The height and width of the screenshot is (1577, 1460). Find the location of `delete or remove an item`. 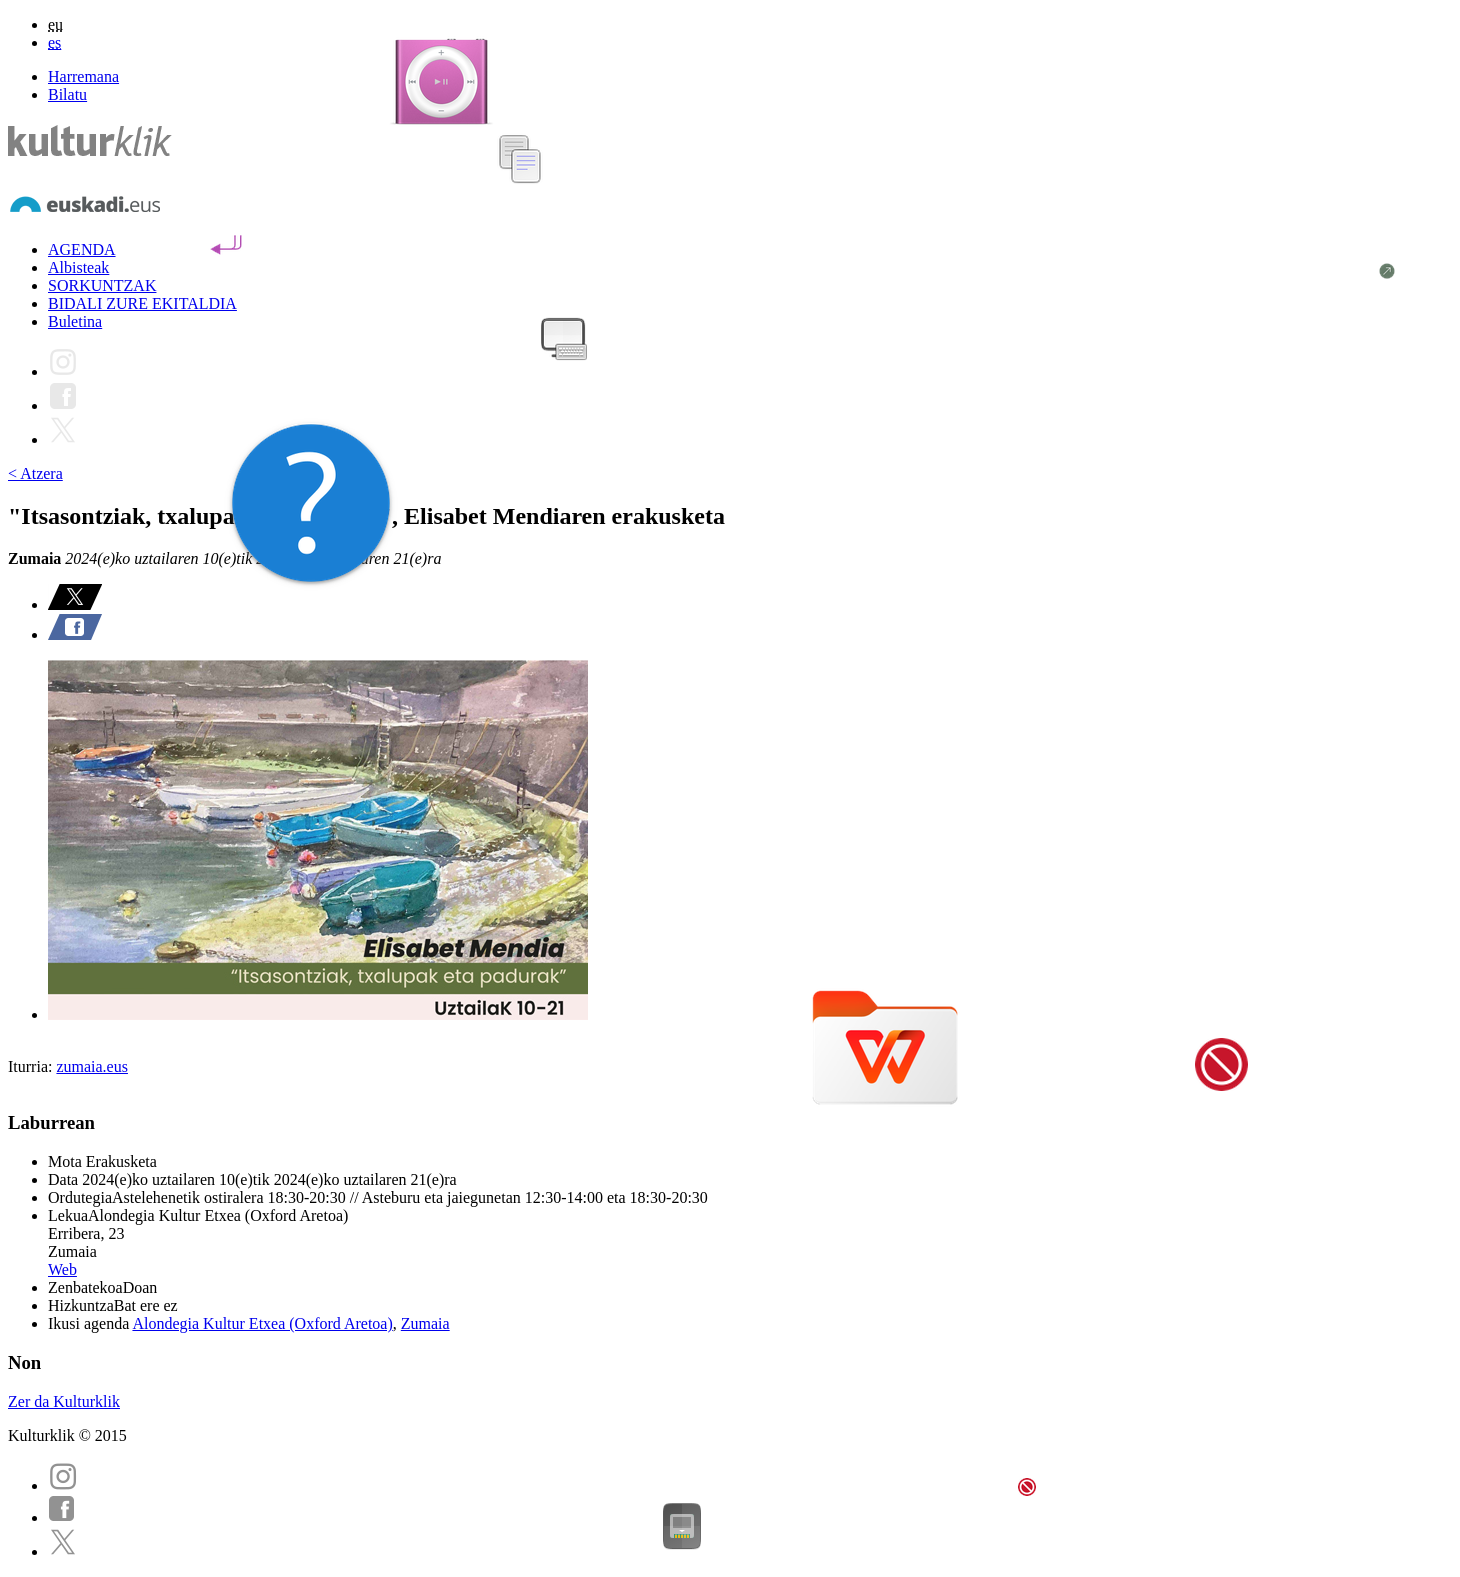

delete or remove an item is located at coordinates (1221, 1064).